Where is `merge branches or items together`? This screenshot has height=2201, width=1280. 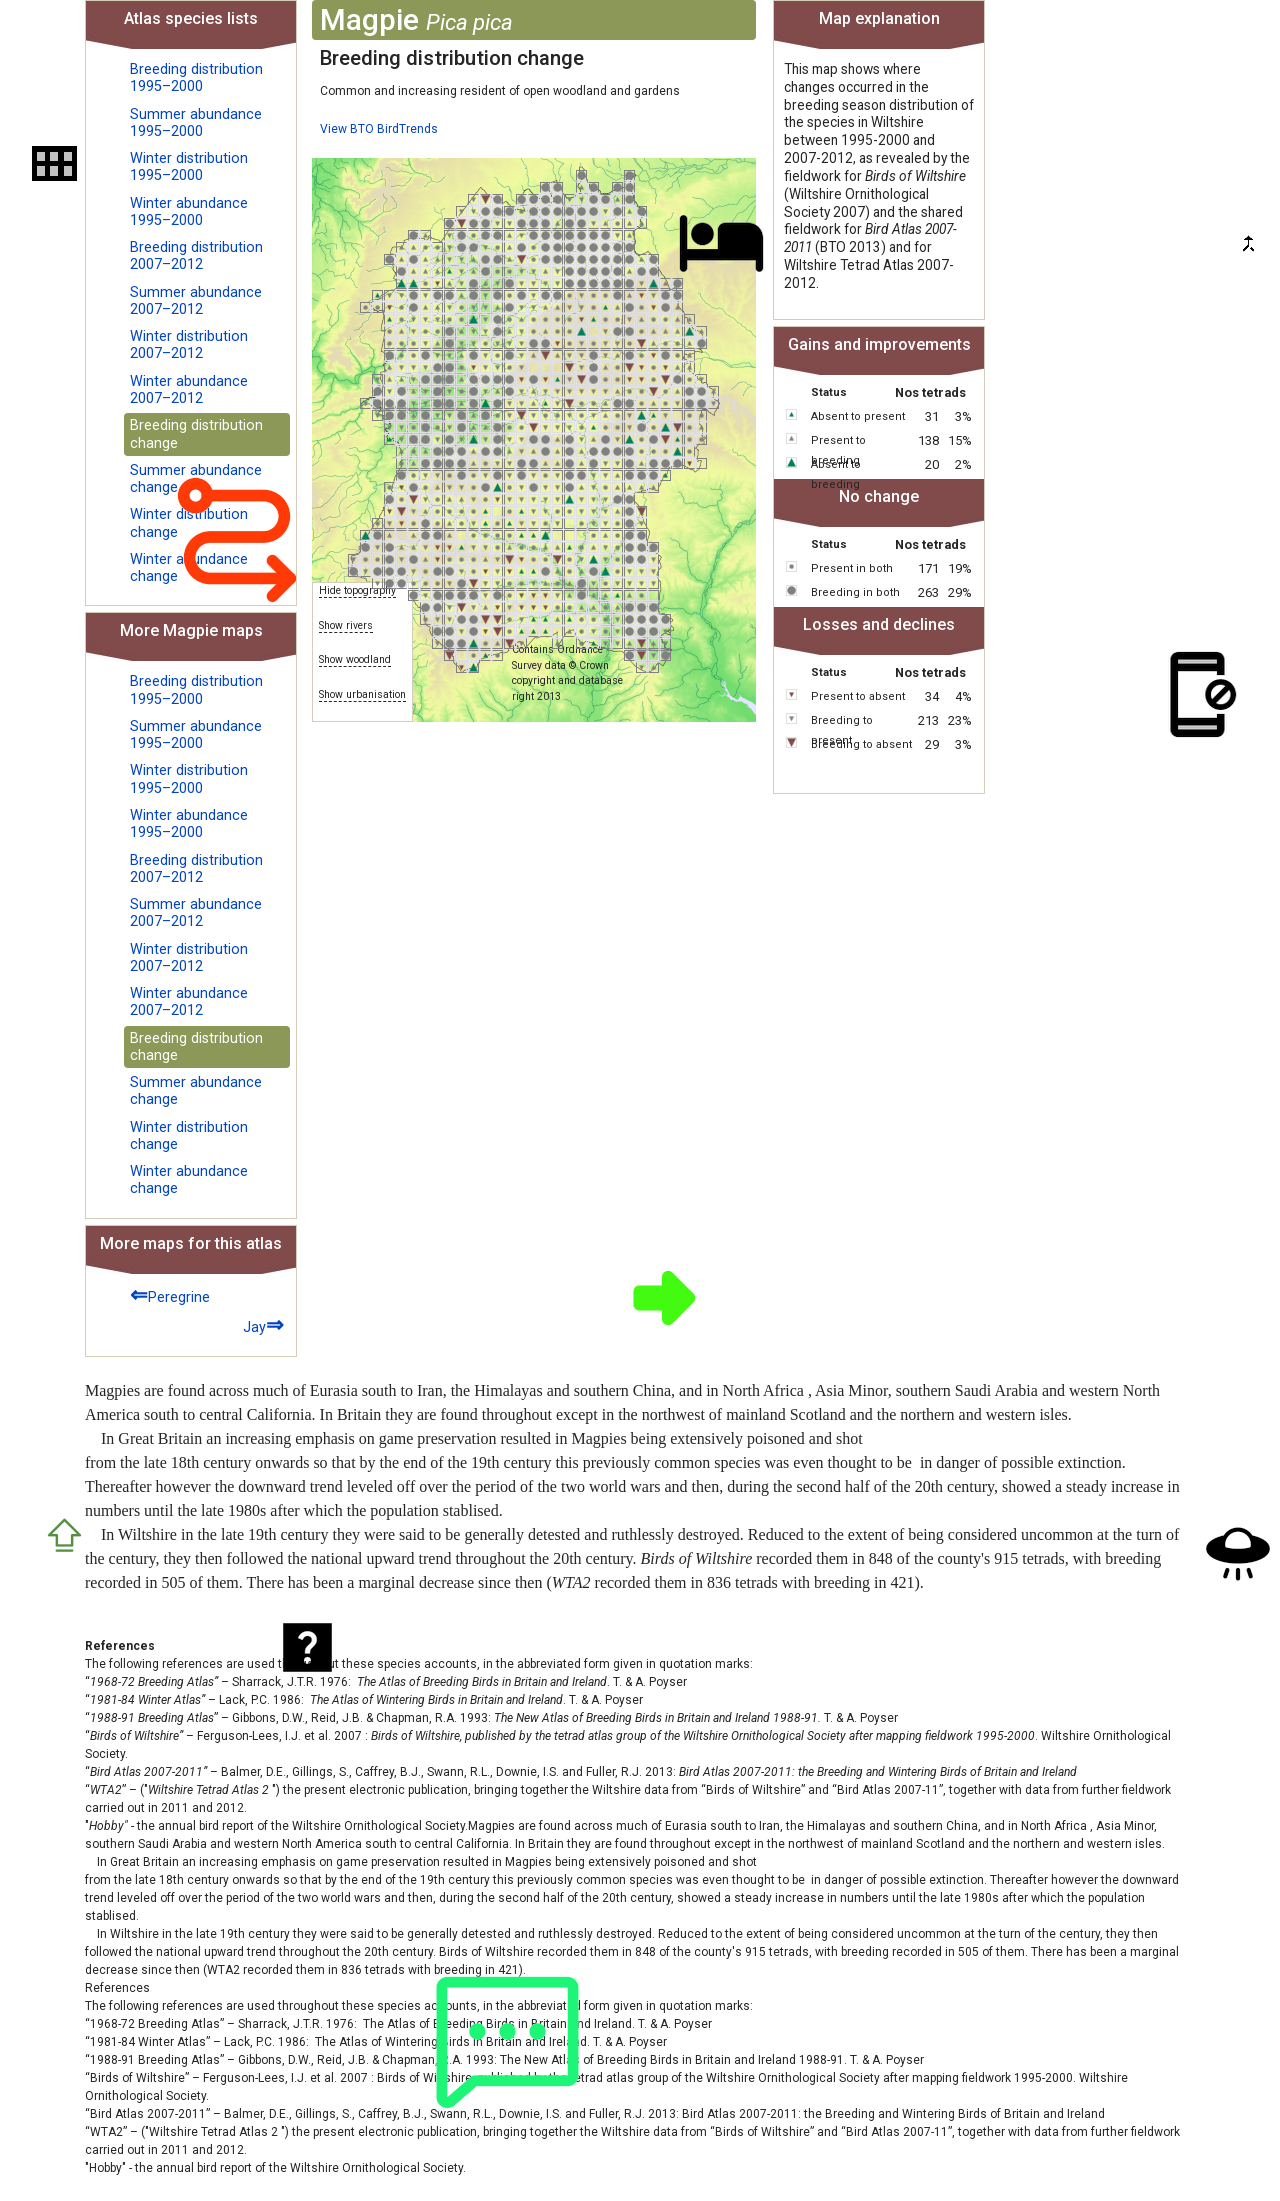
merge branches or items together is located at coordinates (1248, 243).